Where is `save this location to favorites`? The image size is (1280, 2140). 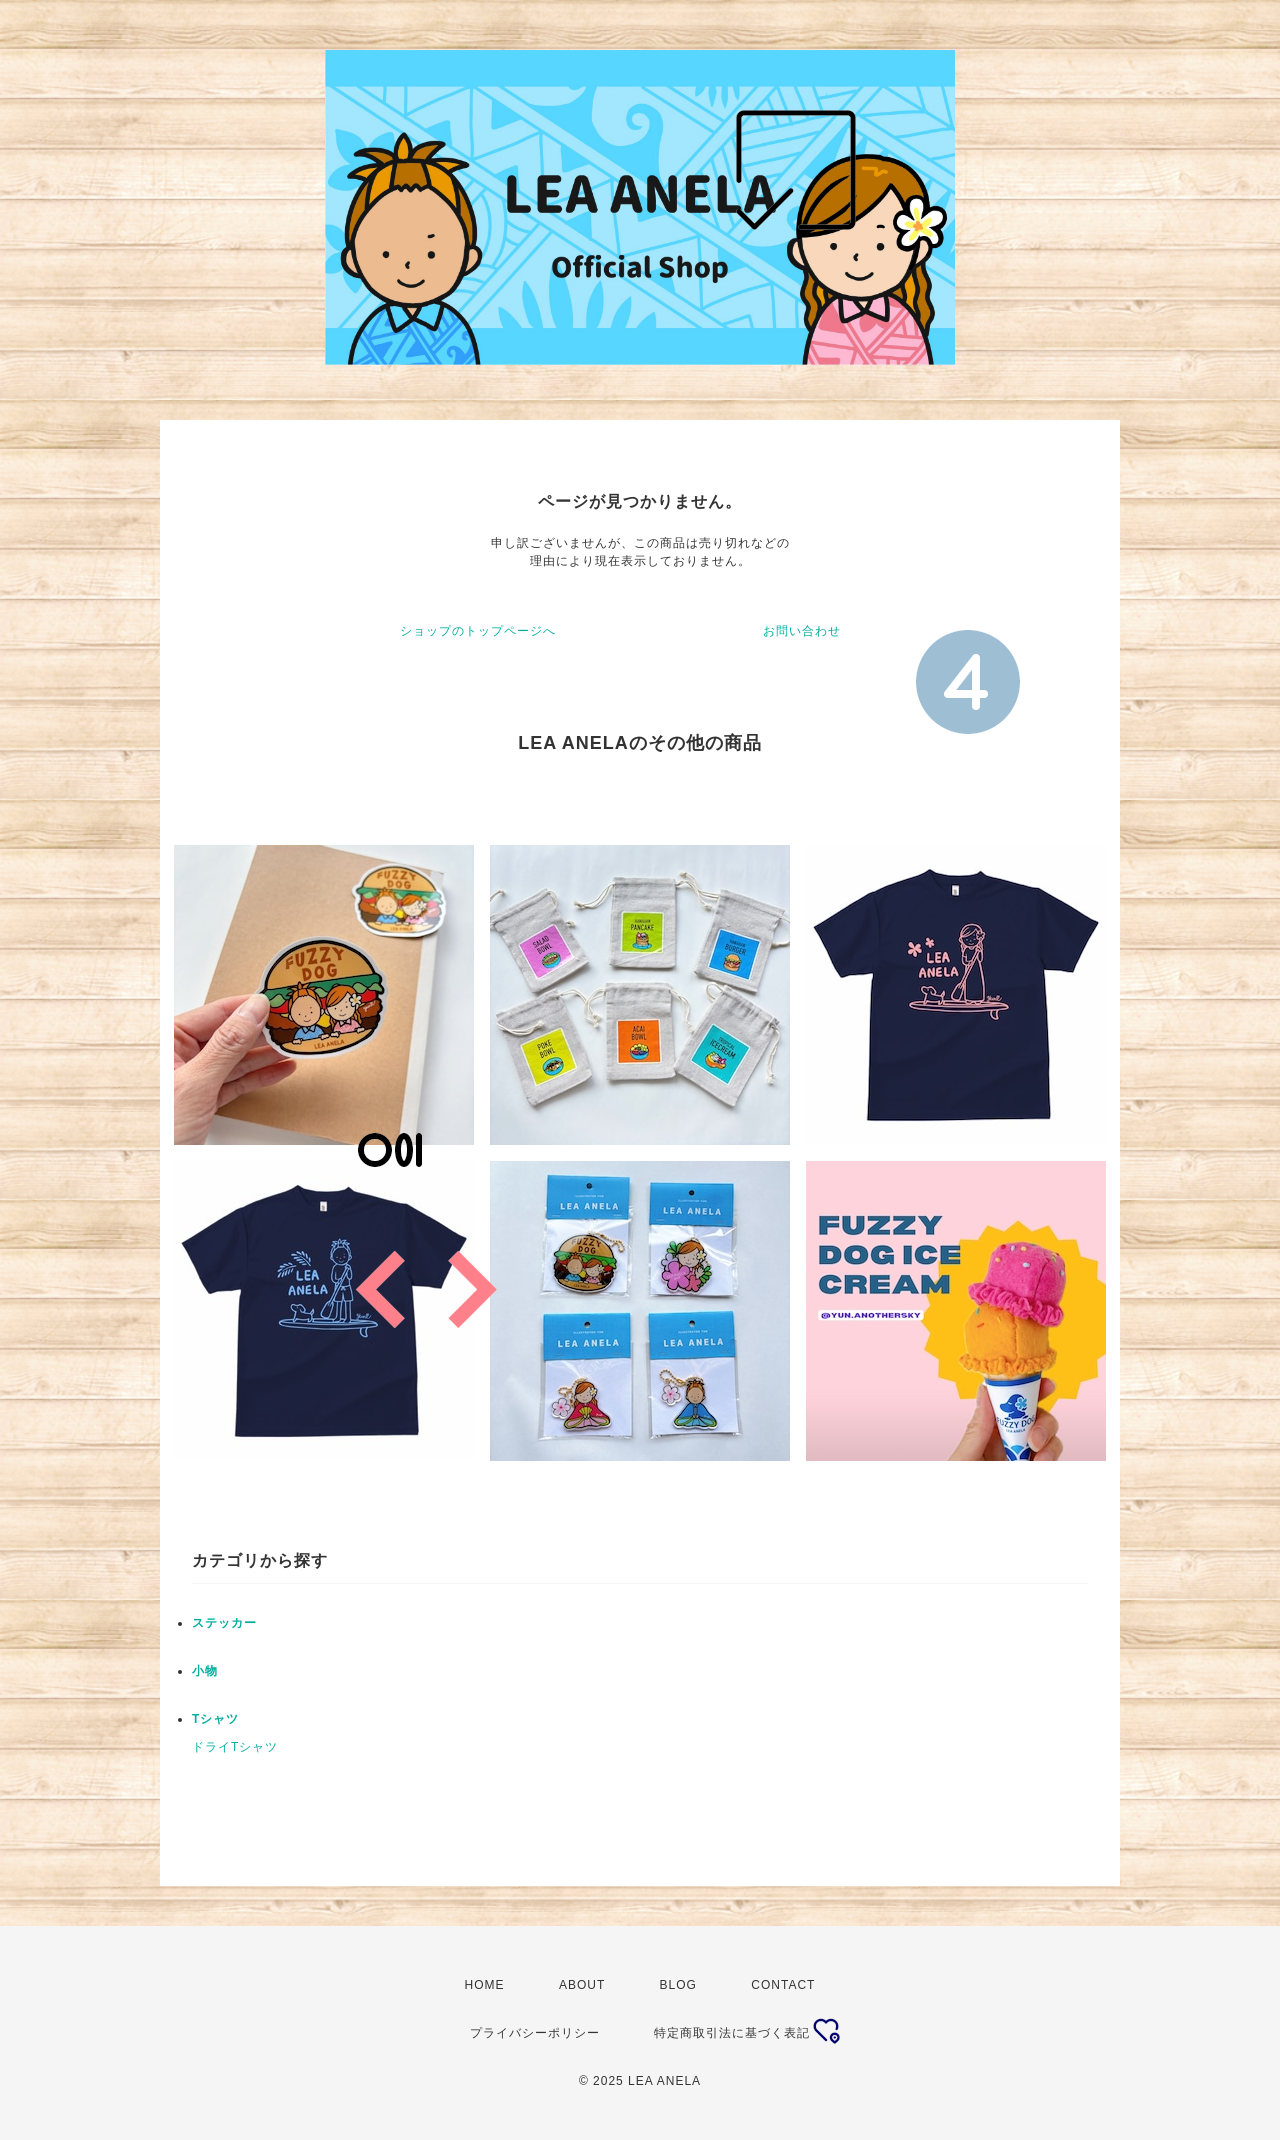 save this location to favorites is located at coordinates (826, 2030).